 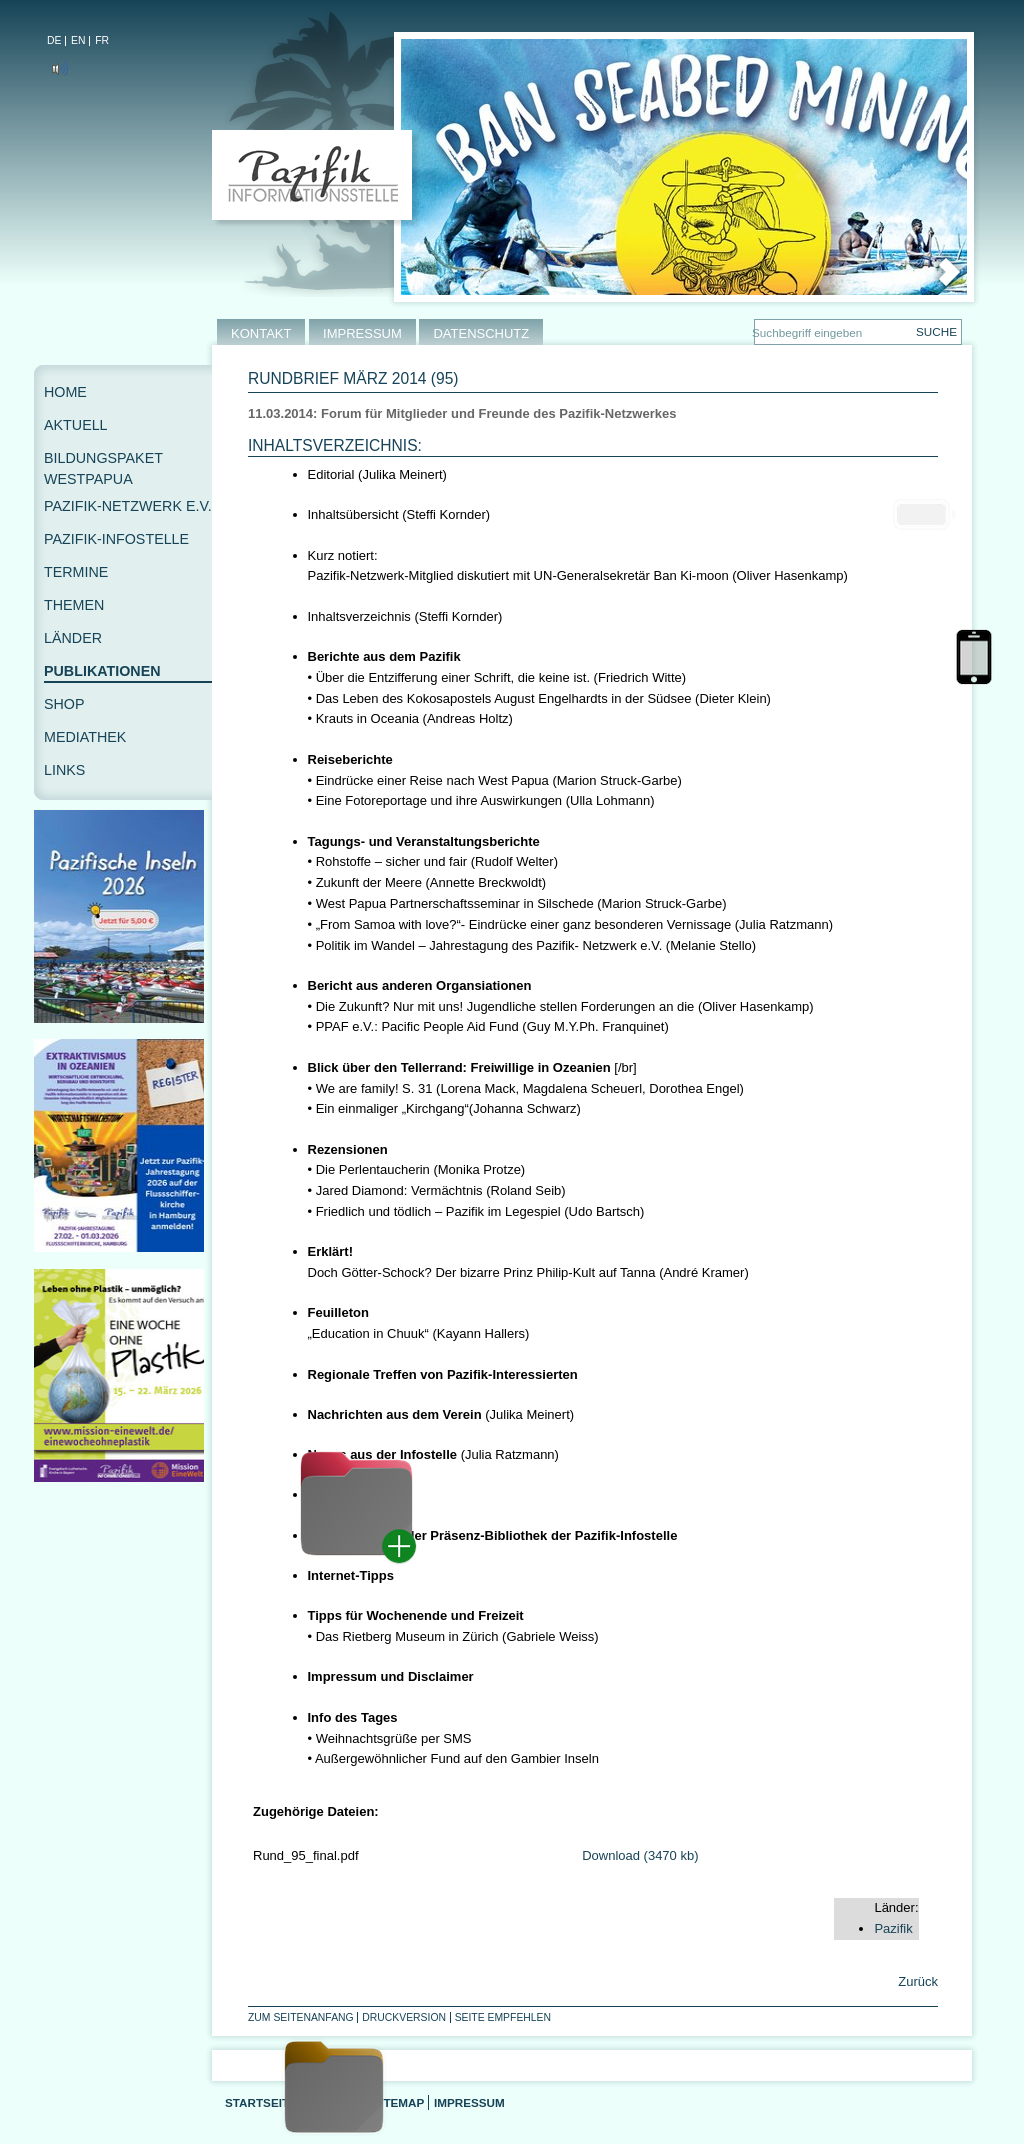 What do you see at coordinates (924, 514) in the screenshot?
I see `indicates battery is fully charged` at bounding box center [924, 514].